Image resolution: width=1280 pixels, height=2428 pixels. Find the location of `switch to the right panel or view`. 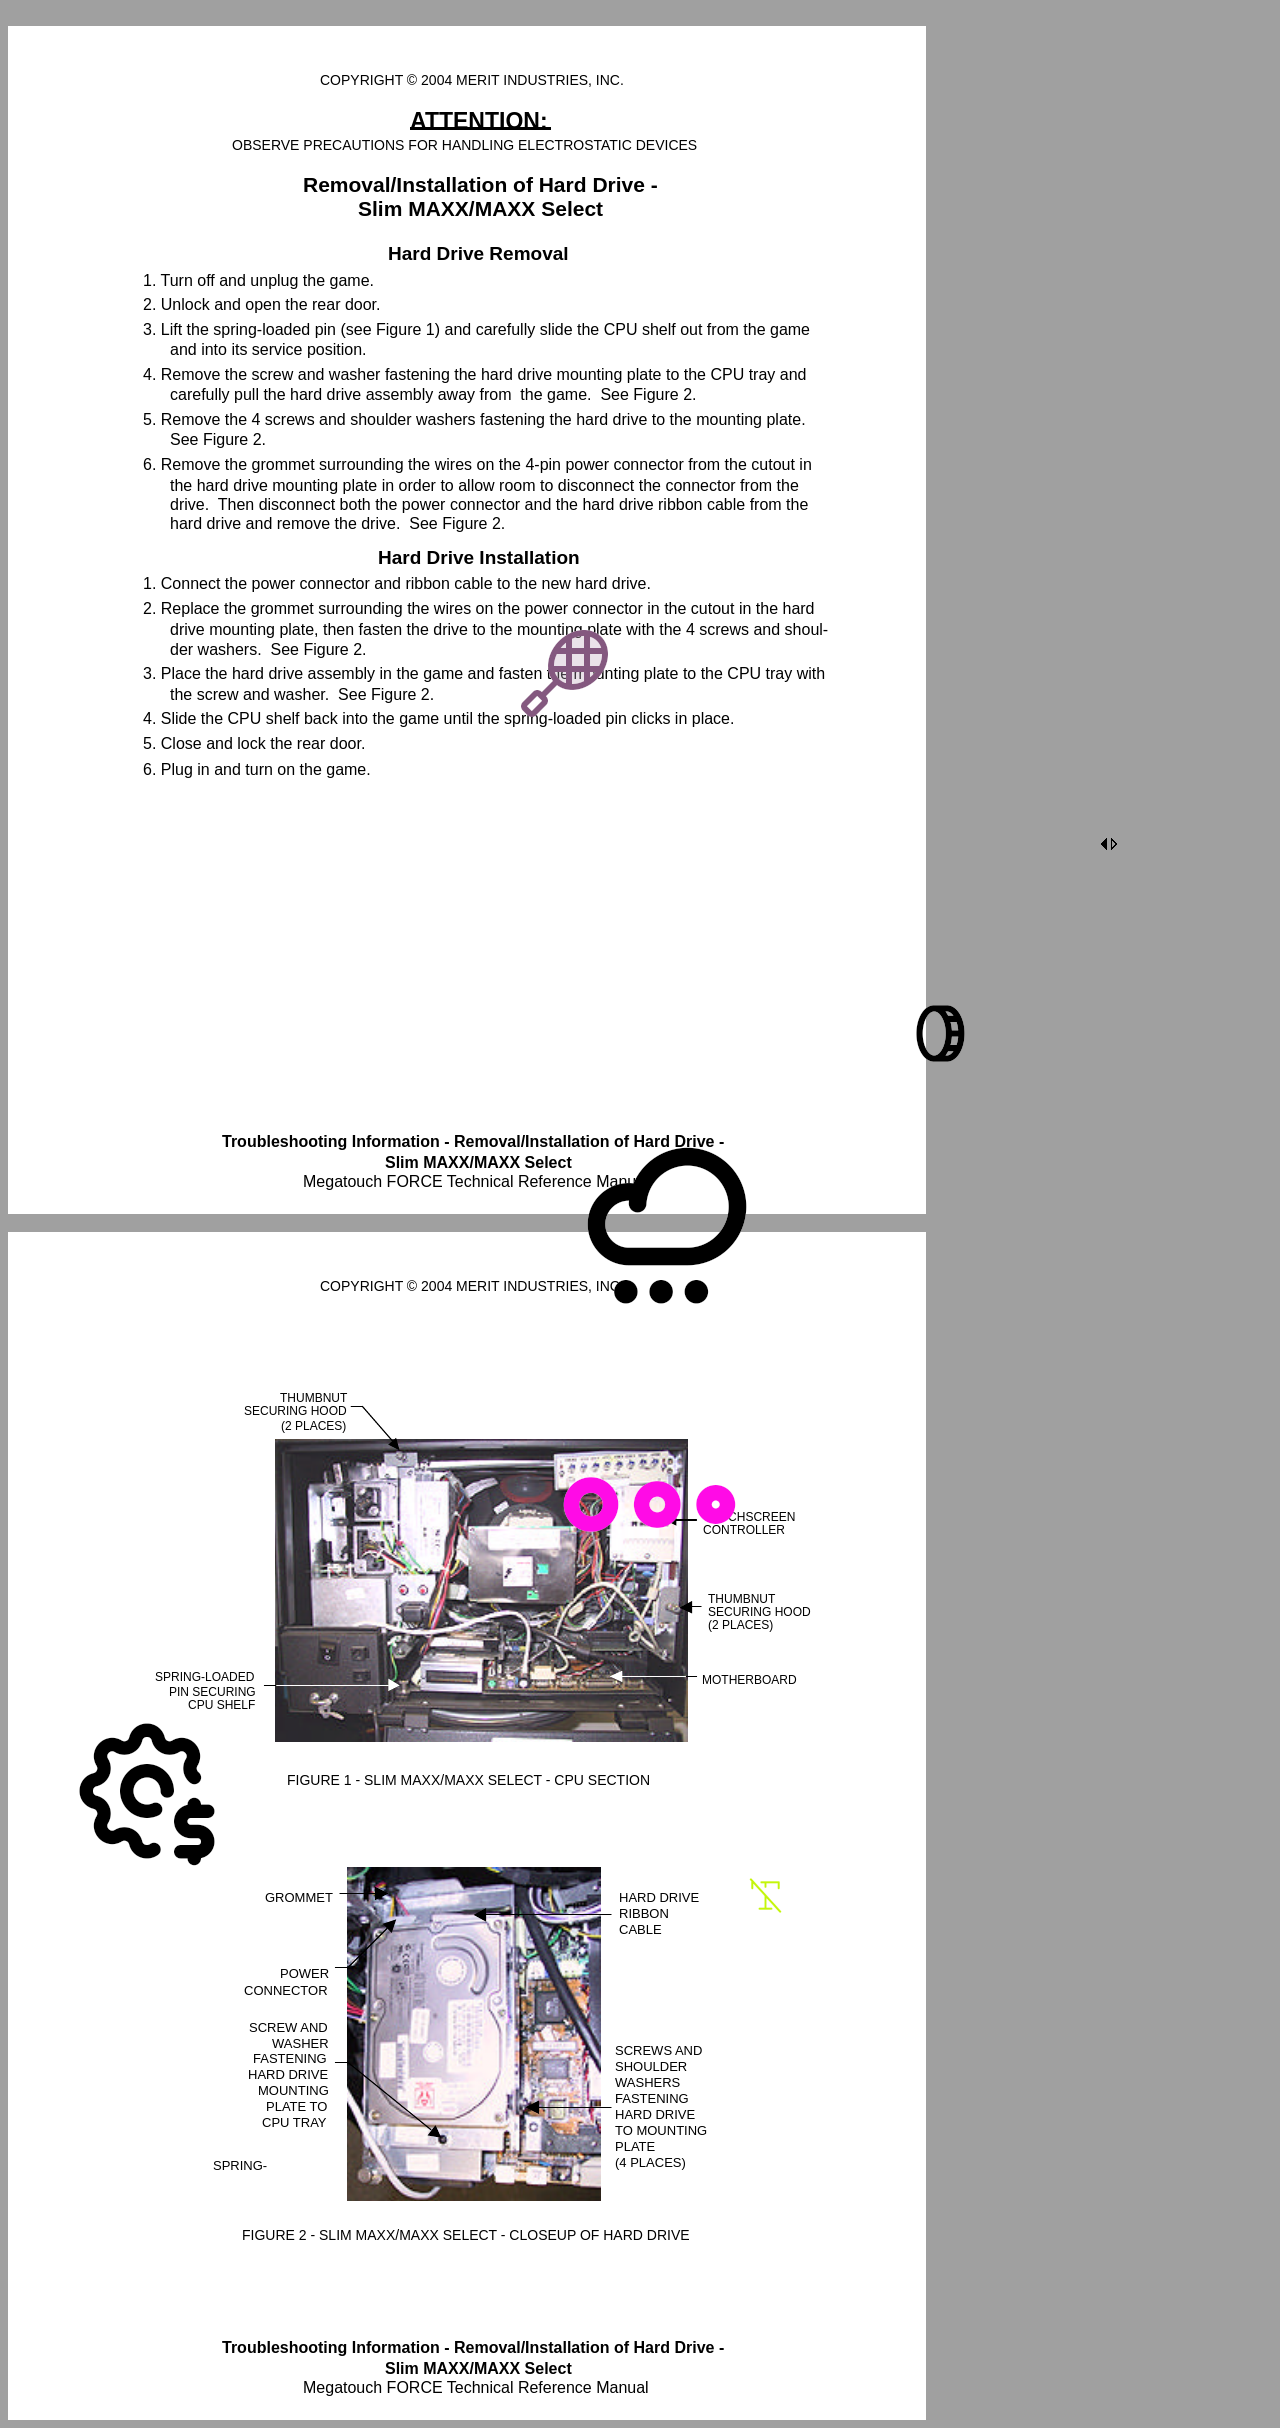

switch to the right panel or view is located at coordinates (1109, 844).